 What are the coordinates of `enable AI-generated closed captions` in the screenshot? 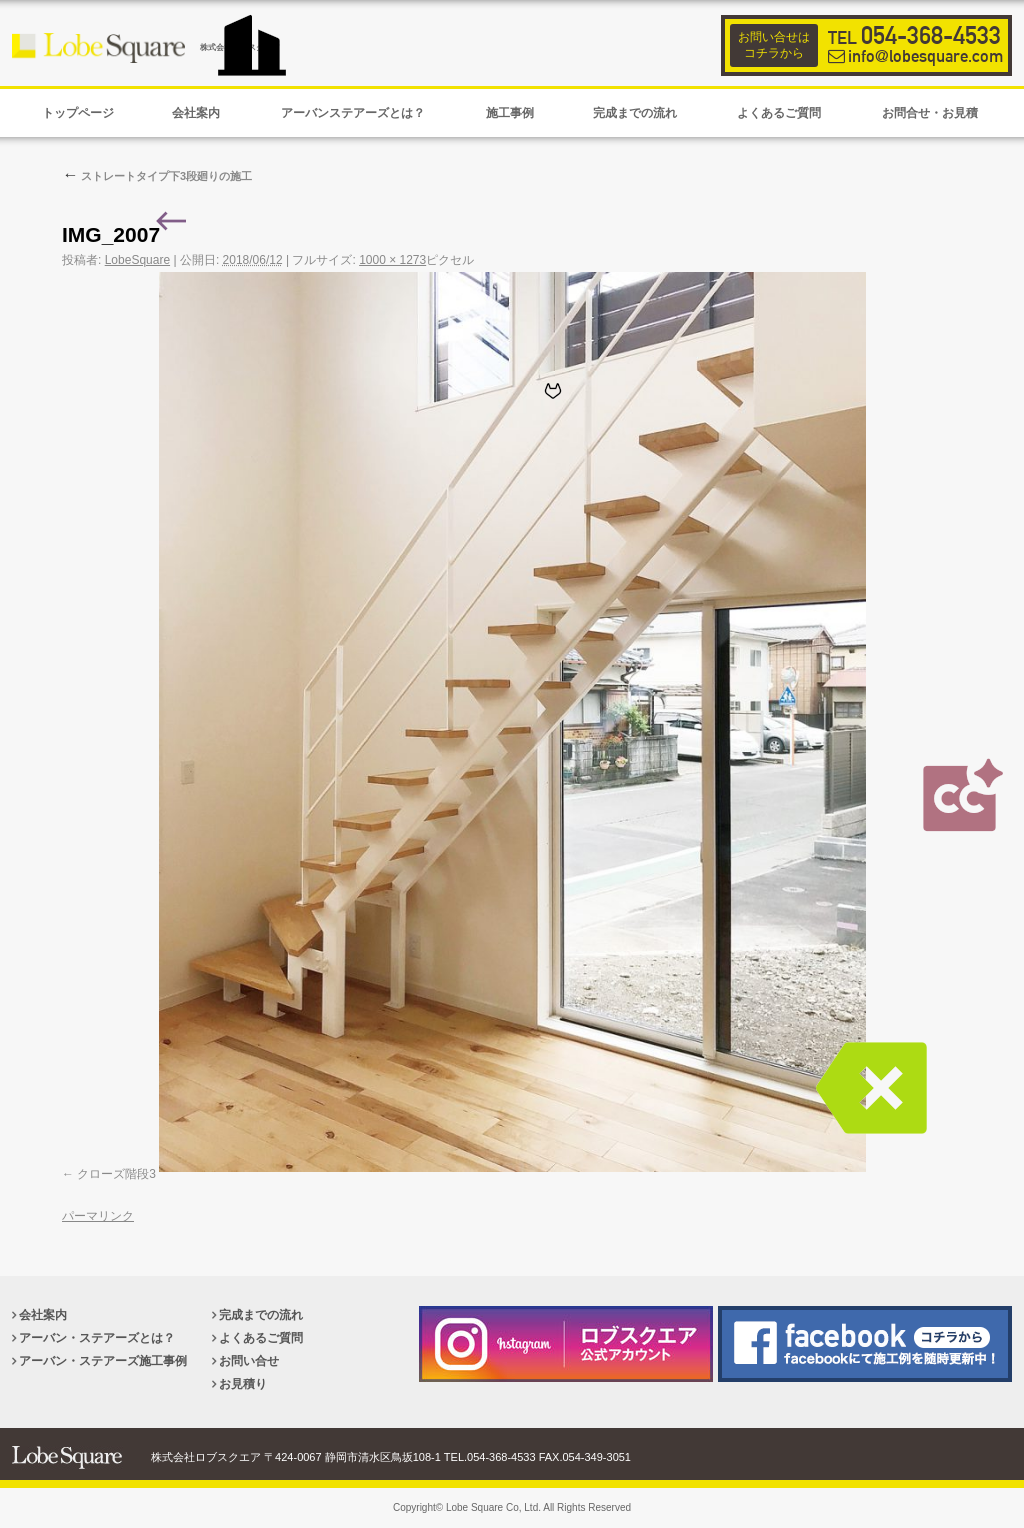 It's located at (959, 798).